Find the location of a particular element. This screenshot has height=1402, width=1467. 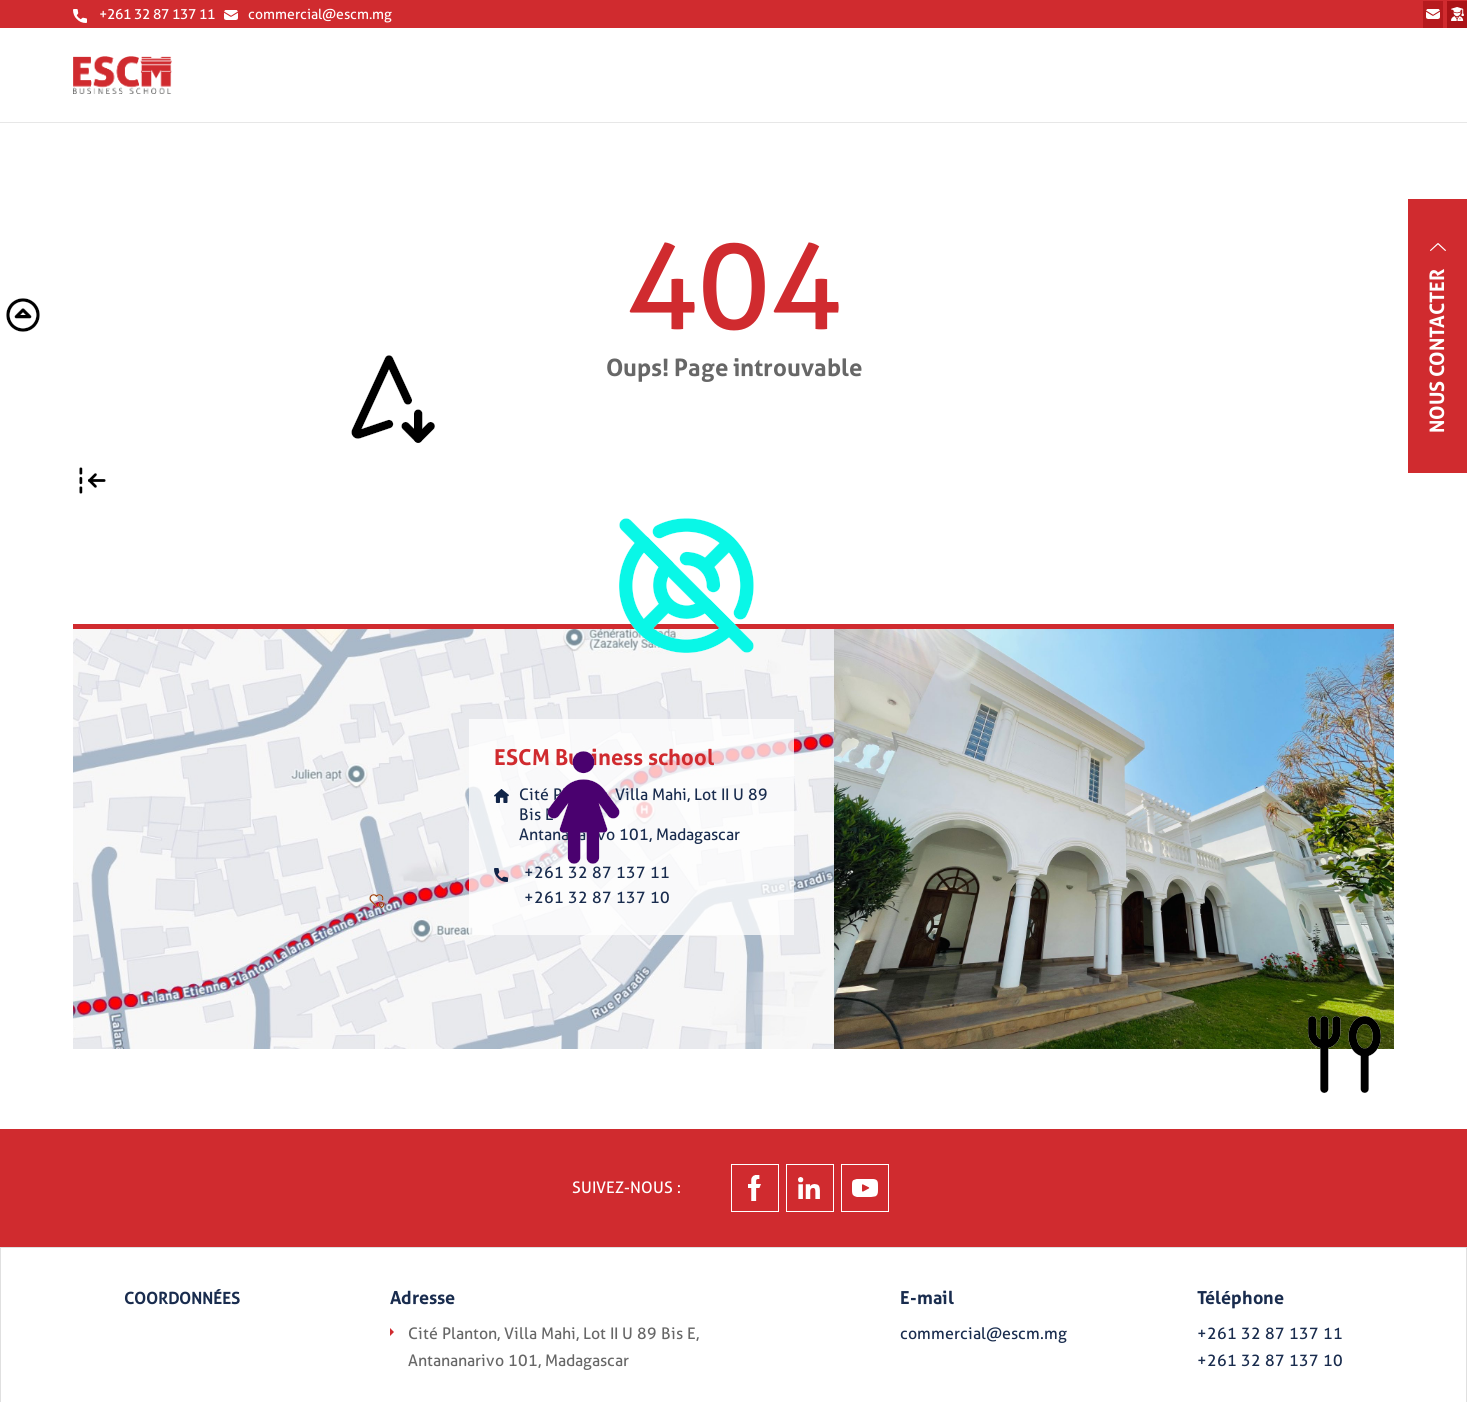

women's restroom indicator is located at coordinates (583, 807).